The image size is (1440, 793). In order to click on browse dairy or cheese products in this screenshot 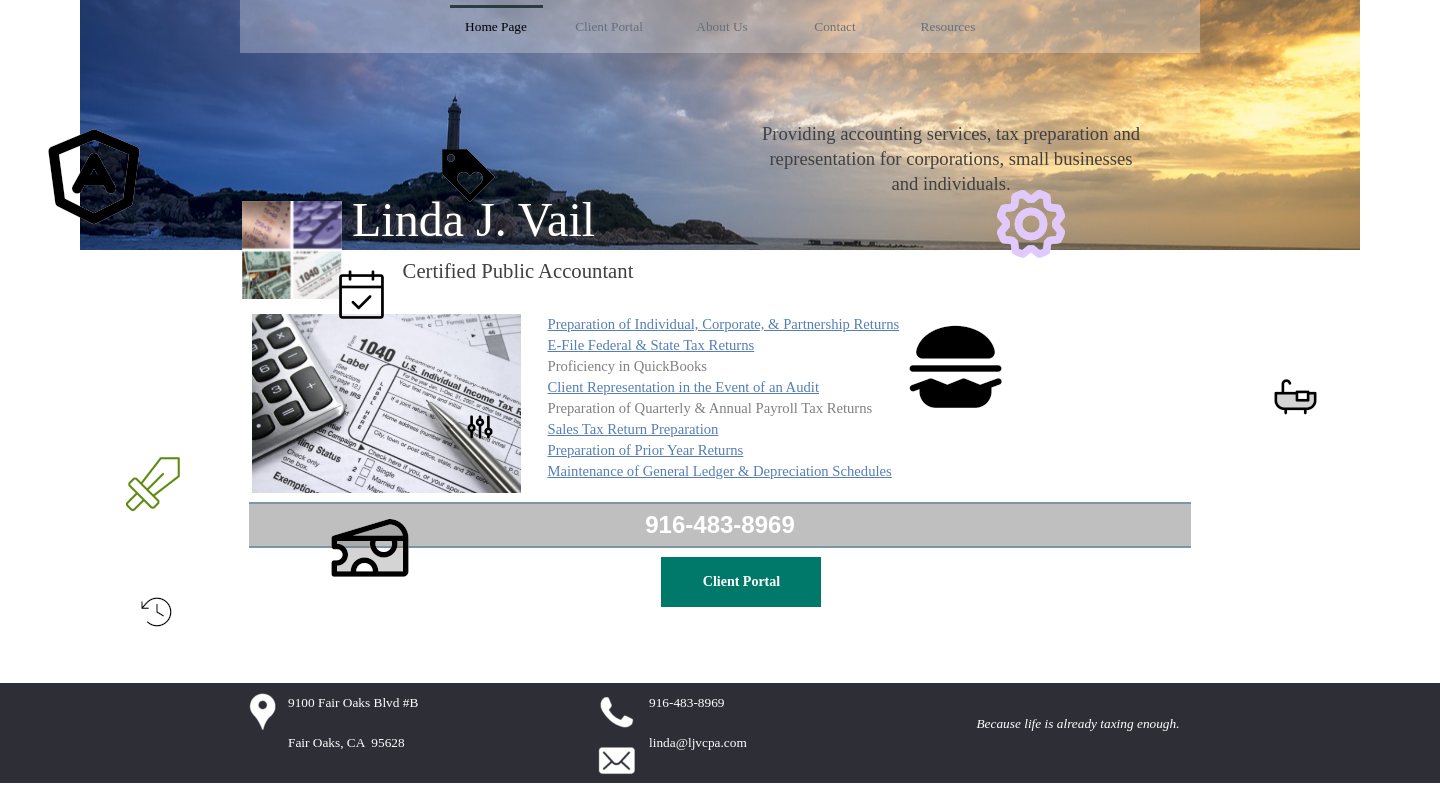, I will do `click(370, 552)`.